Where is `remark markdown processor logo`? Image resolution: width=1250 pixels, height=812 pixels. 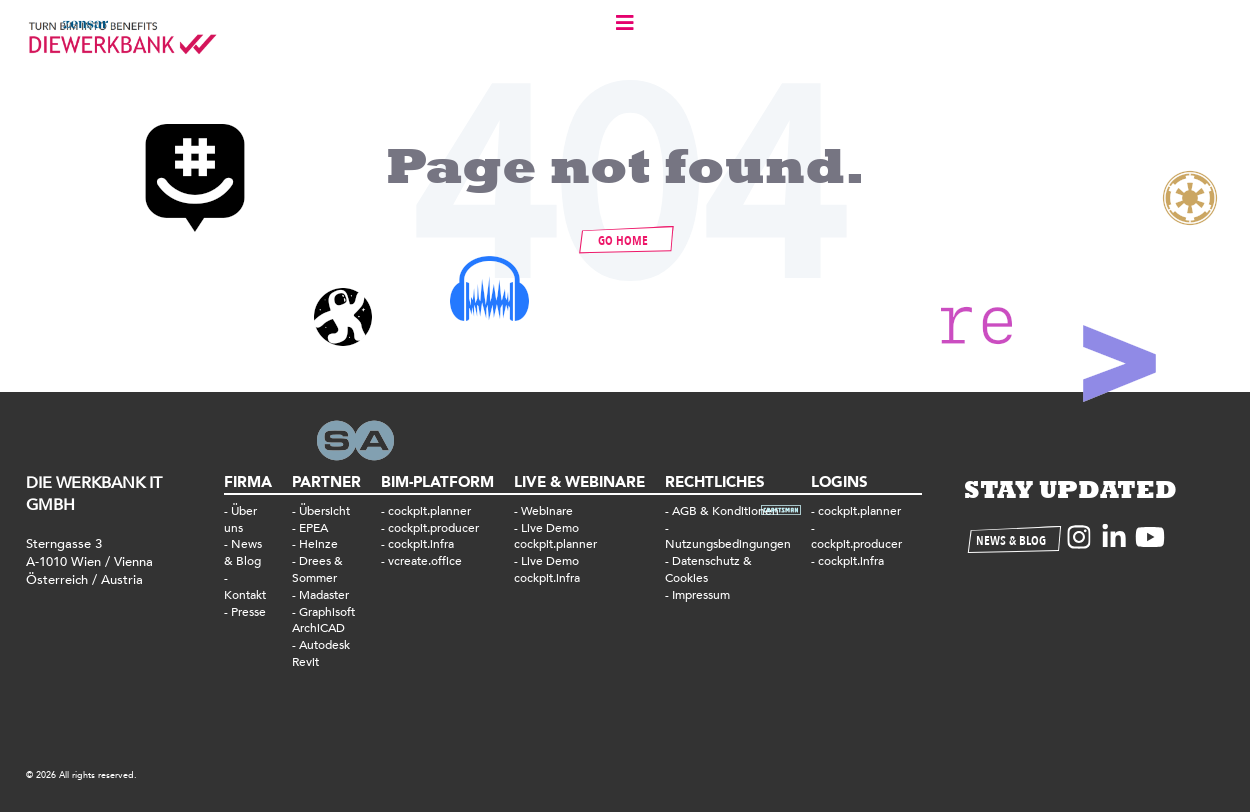 remark markdown processor logo is located at coordinates (976, 325).